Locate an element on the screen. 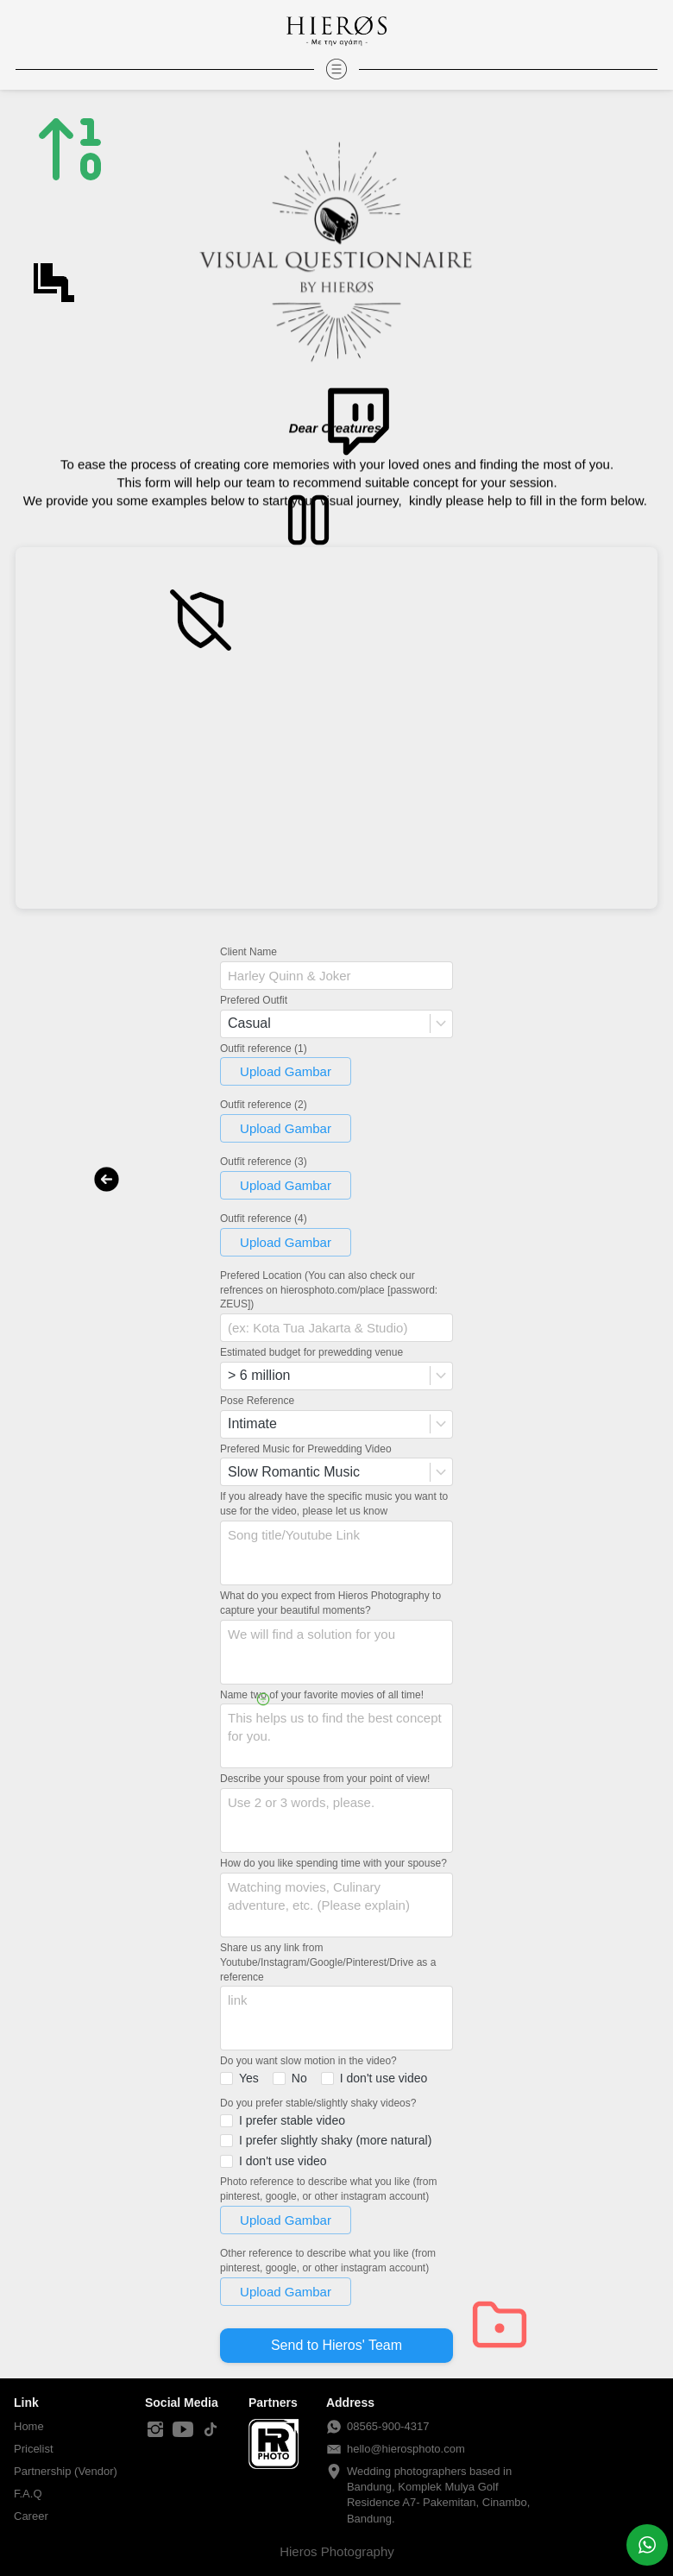  sort numerically in descending order (high to low) is located at coordinates (73, 149).